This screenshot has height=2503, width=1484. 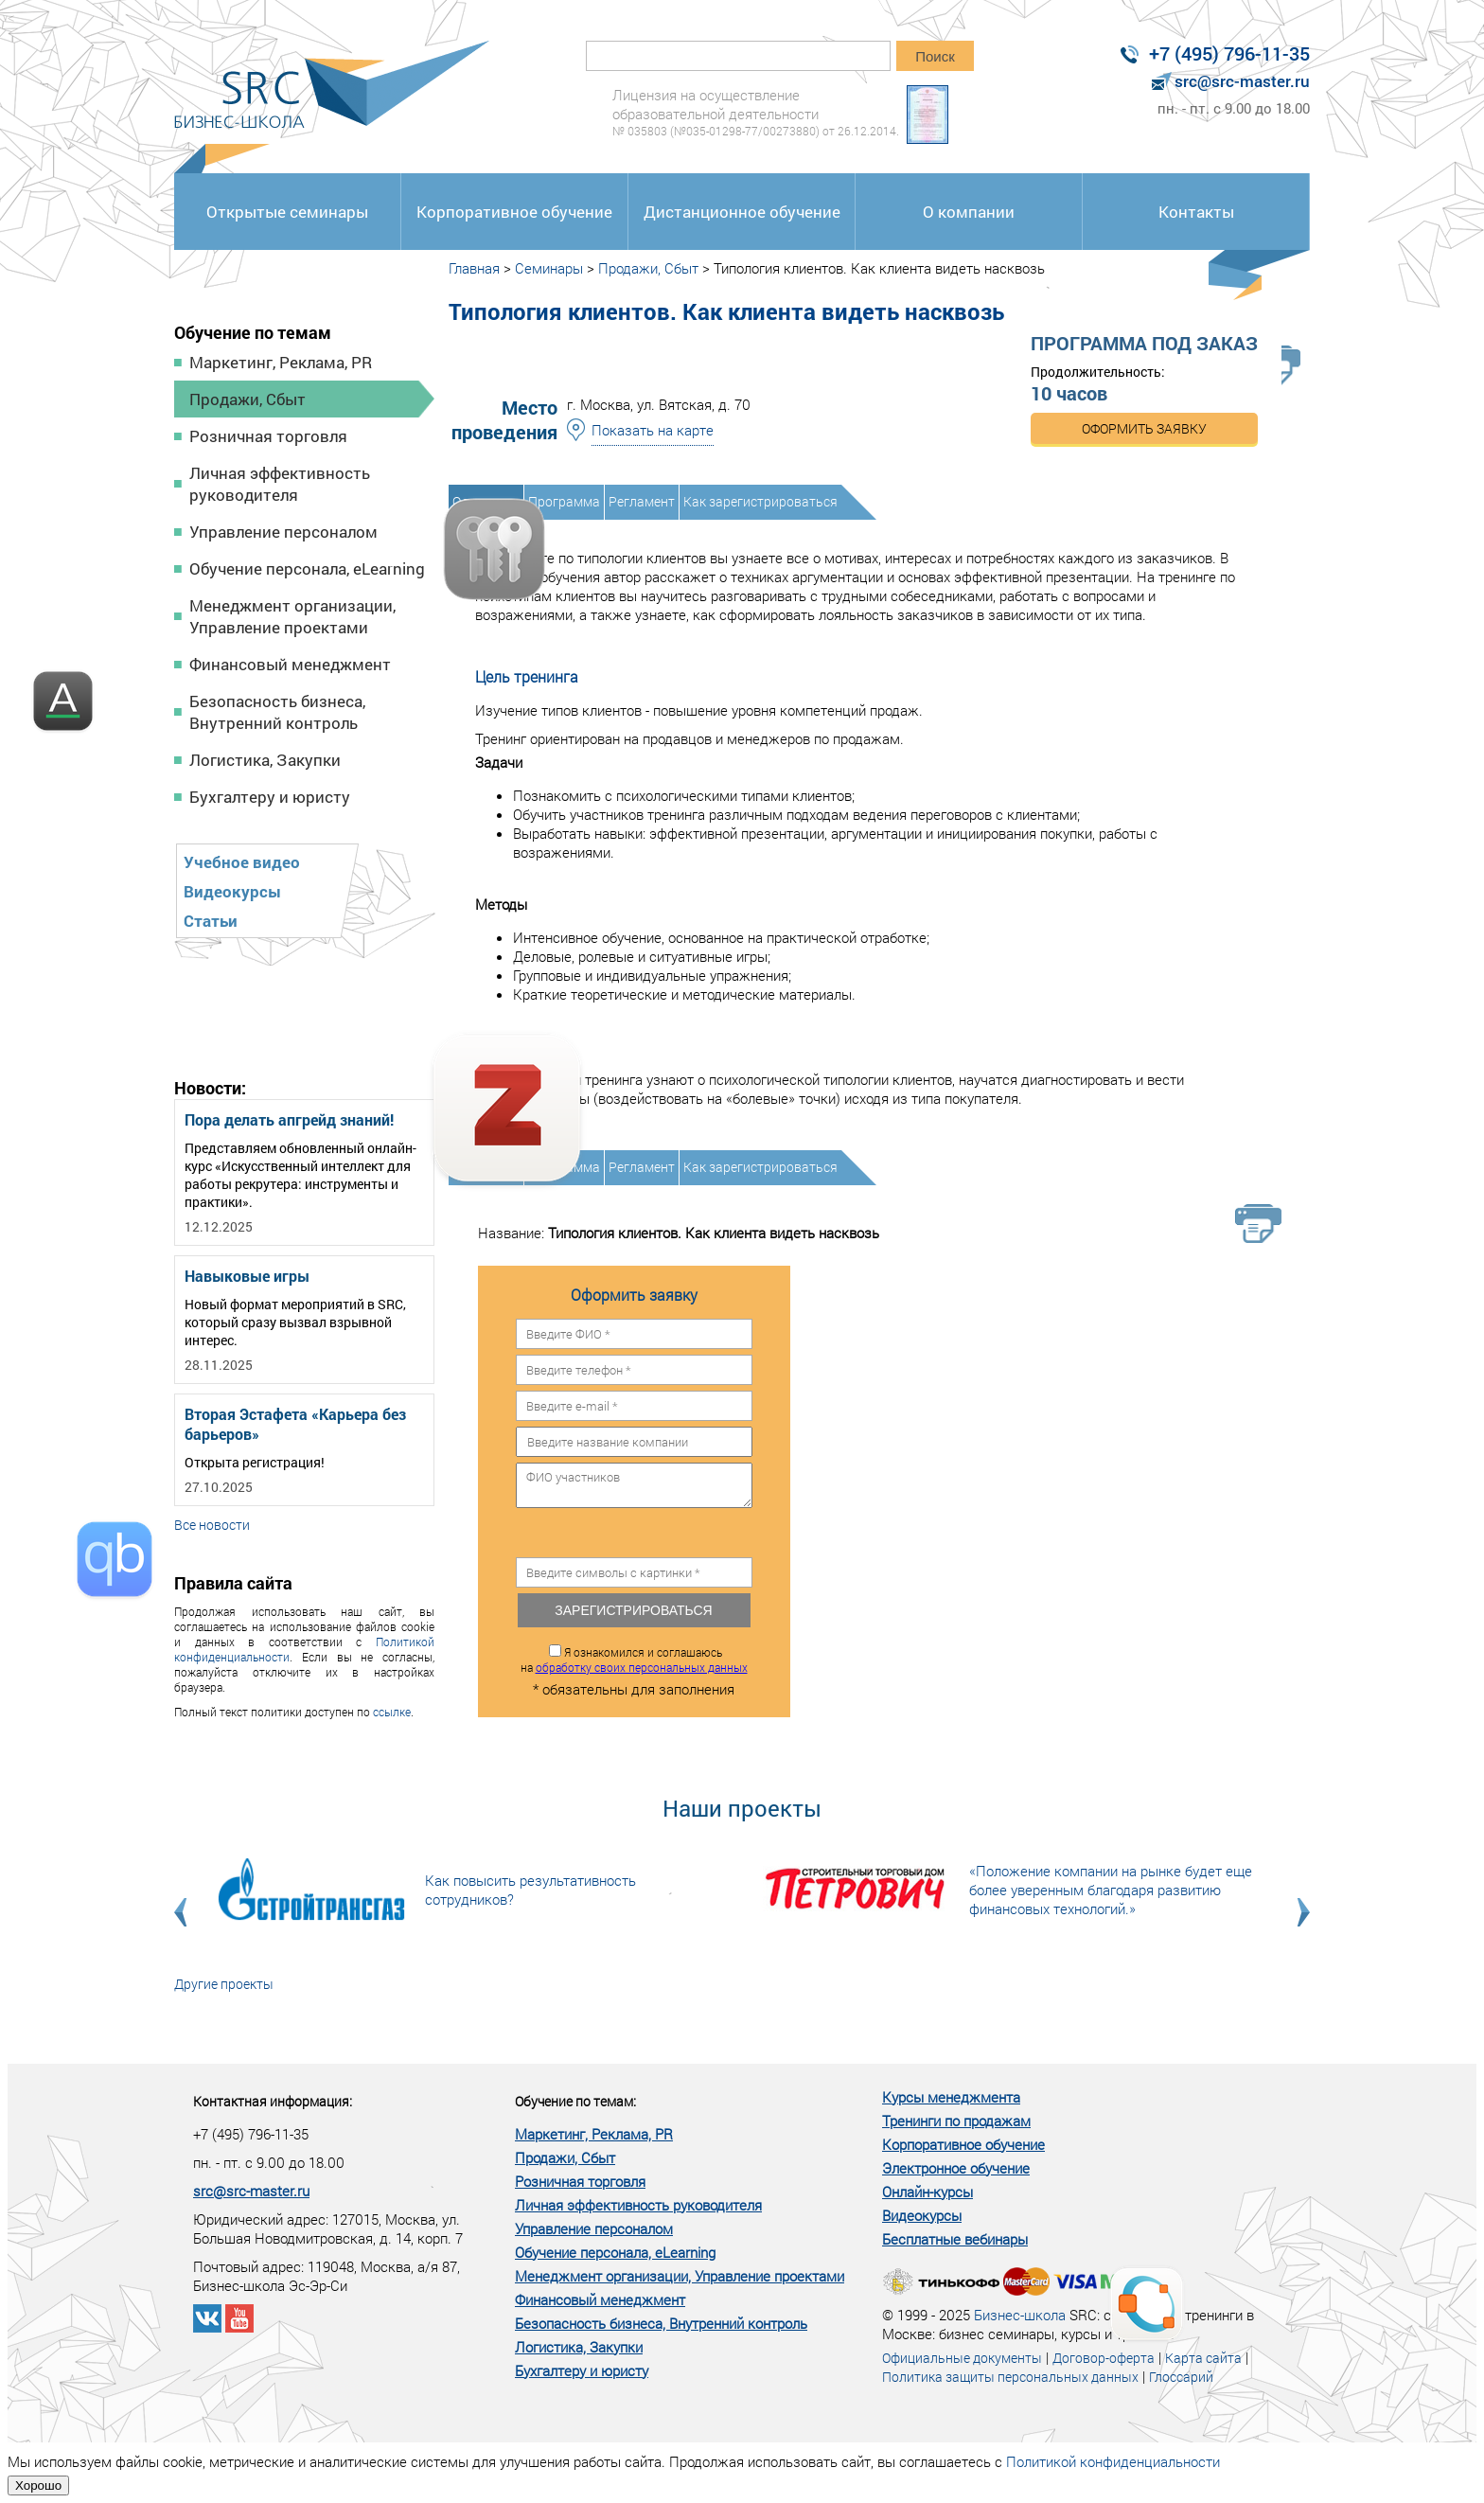 What do you see at coordinates (506, 1108) in the screenshot?
I see `open zotero reference manager` at bounding box center [506, 1108].